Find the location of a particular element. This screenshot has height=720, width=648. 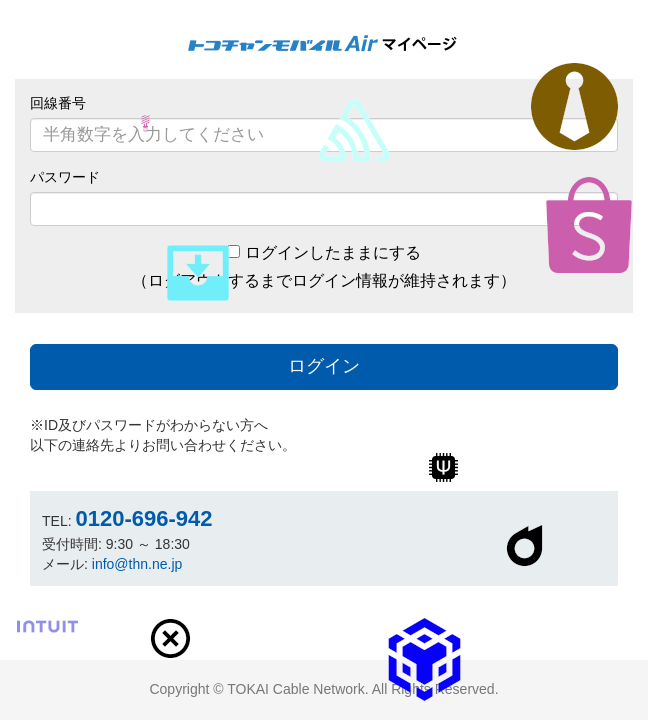

close or dismiss a dialog is located at coordinates (170, 638).